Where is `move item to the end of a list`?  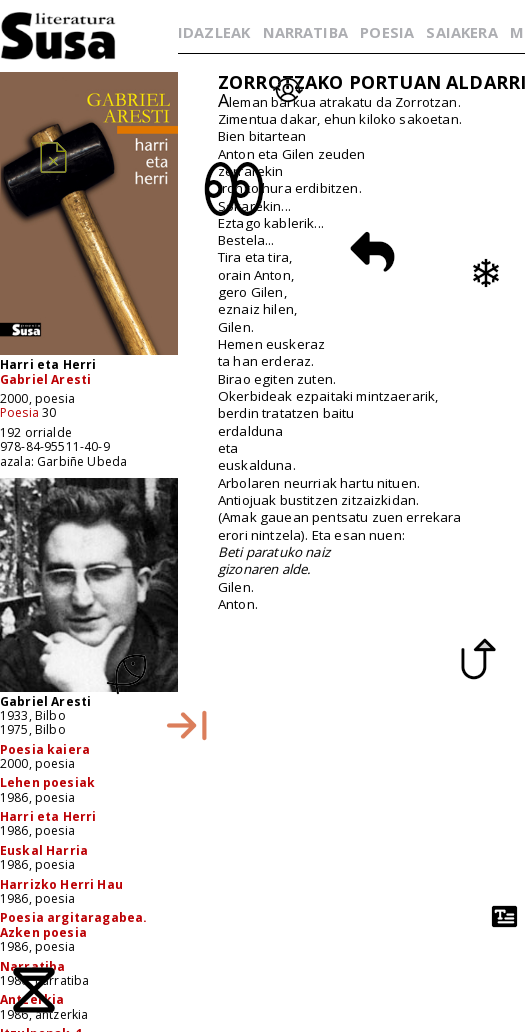
move item to the end of a list is located at coordinates (187, 725).